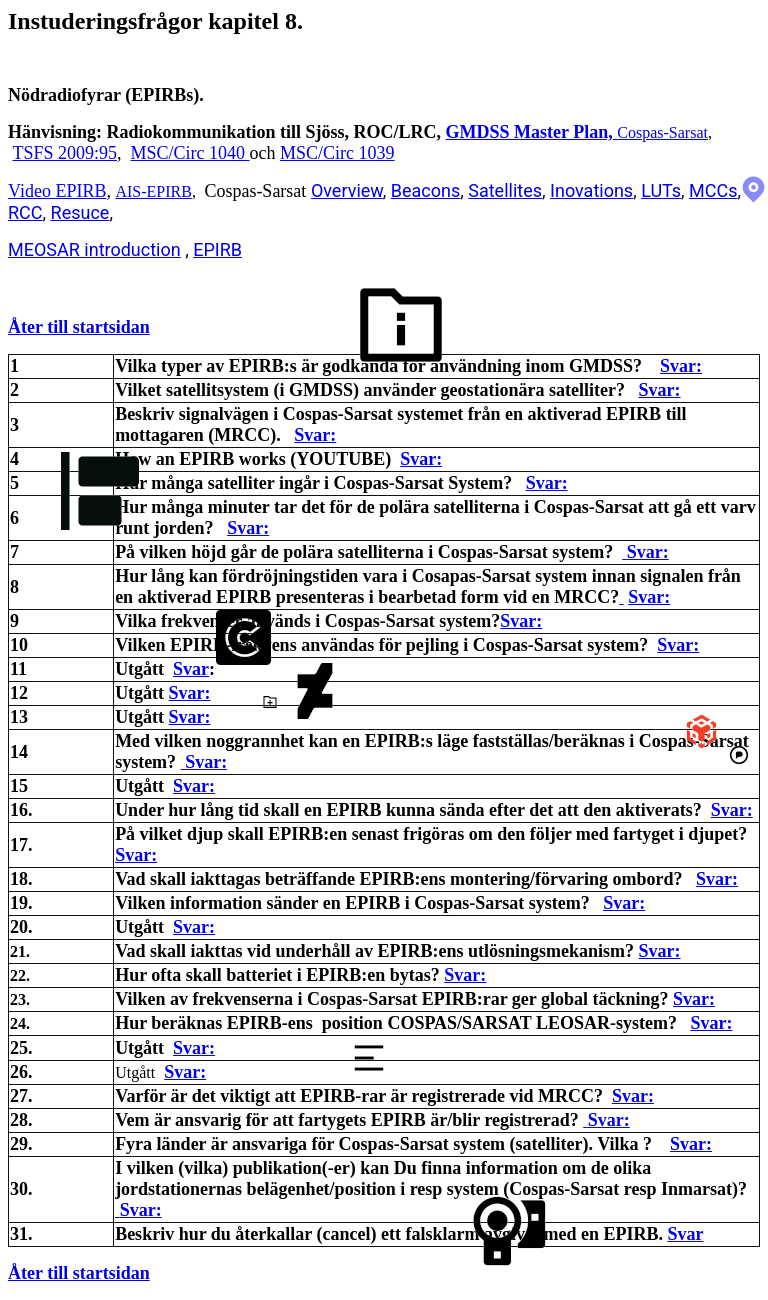 The width and height of the screenshot is (768, 1300). I want to click on access DV camcorder or digital video settings, so click(511, 1231).